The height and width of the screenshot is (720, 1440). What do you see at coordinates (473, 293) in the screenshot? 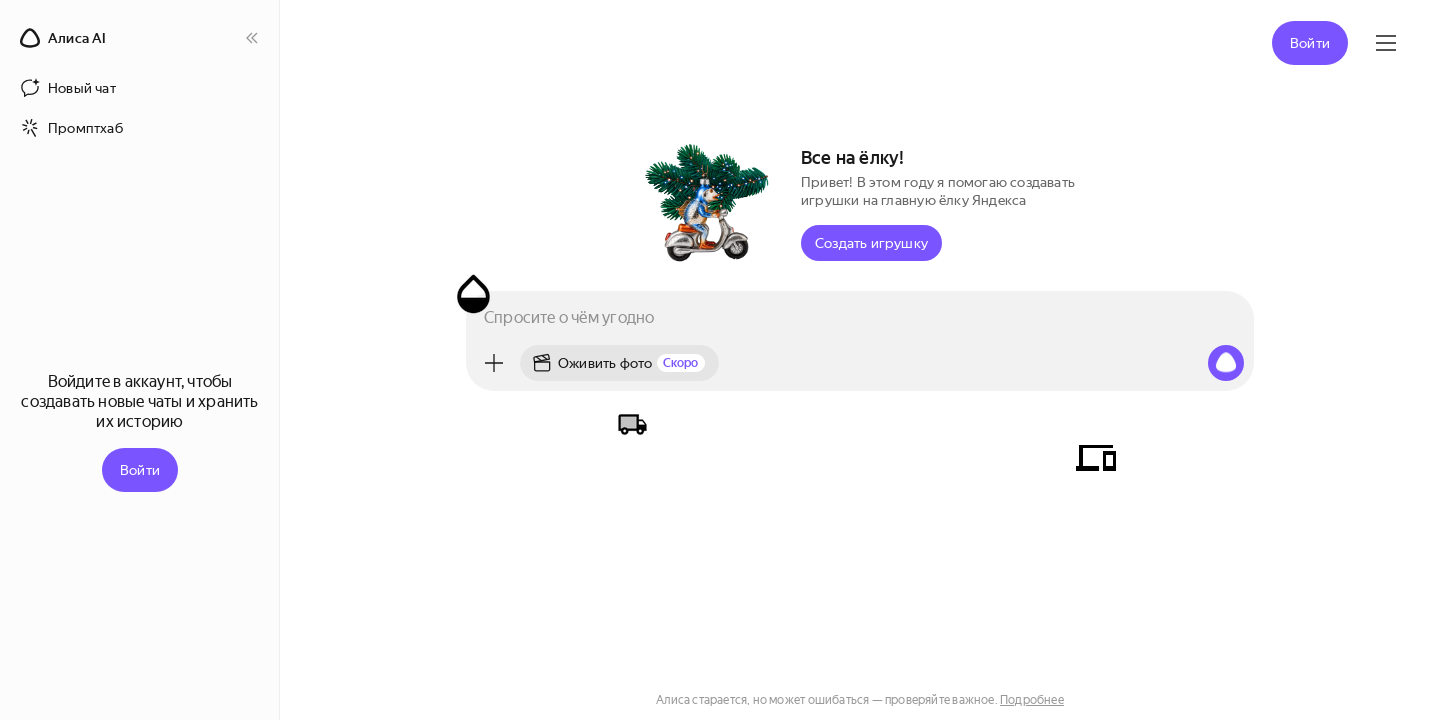
I see `adjust opacity or transparency settings` at bounding box center [473, 293].